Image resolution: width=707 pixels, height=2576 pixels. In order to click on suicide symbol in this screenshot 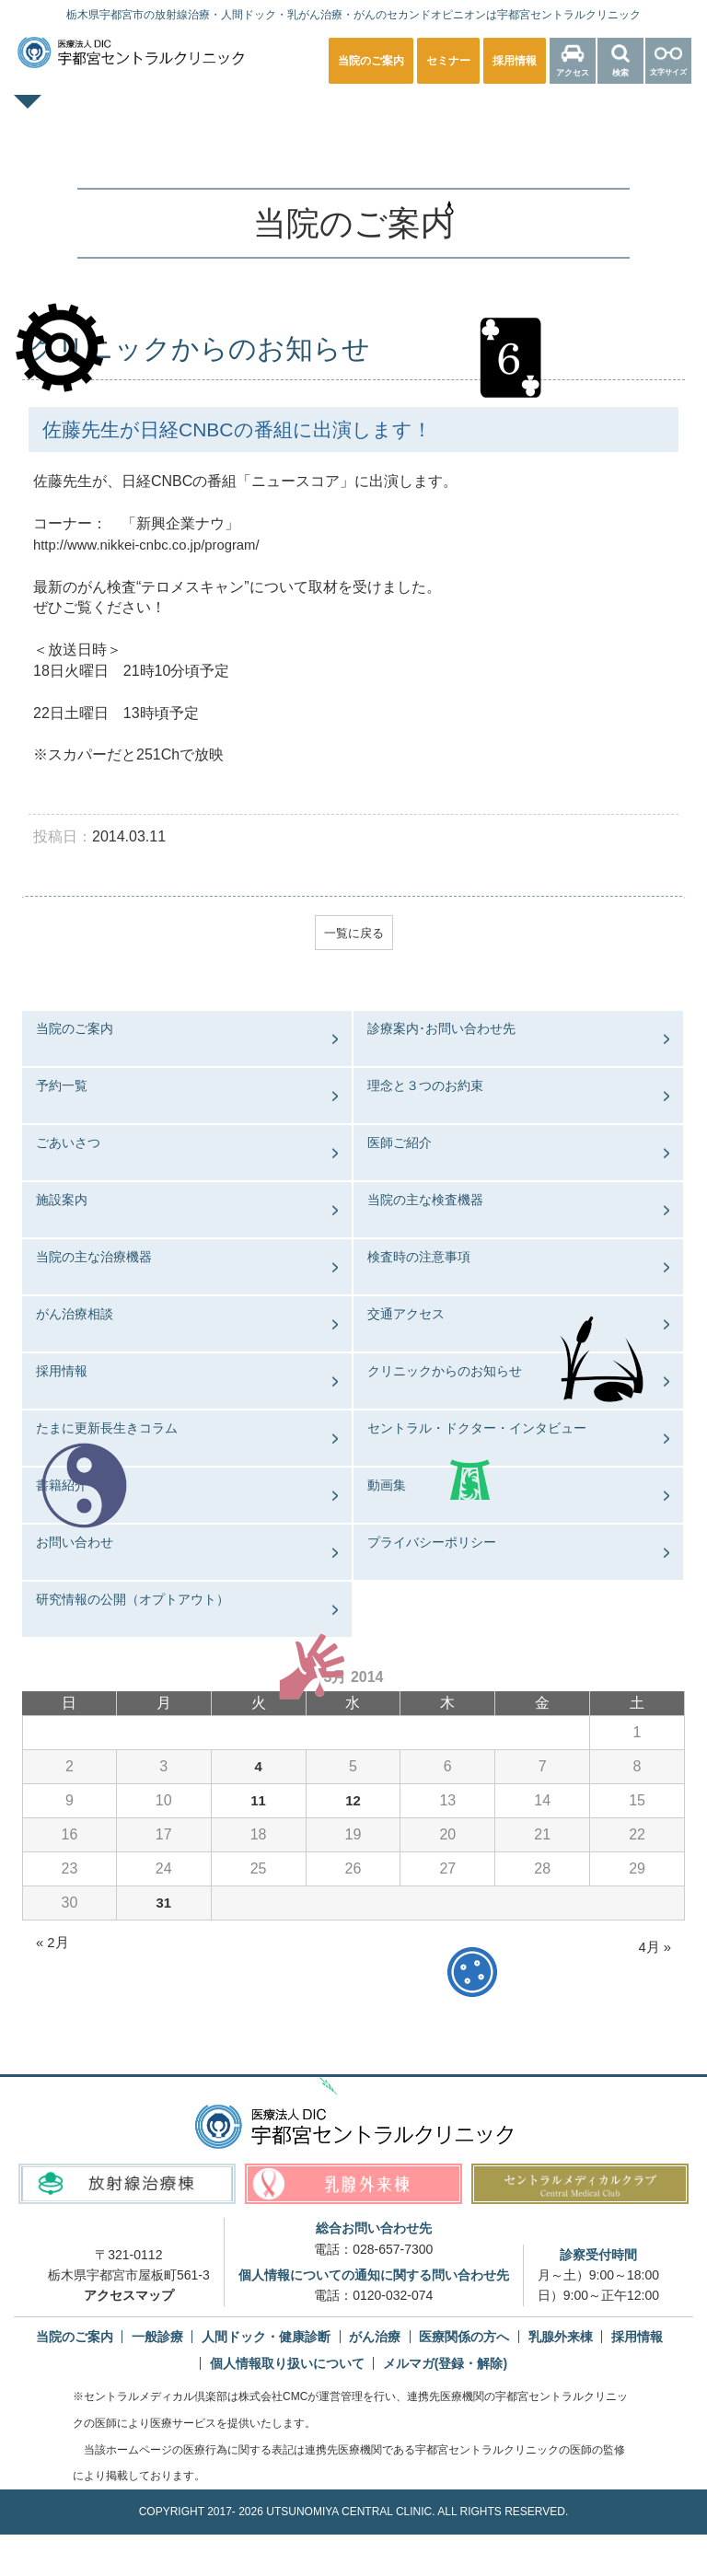, I will do `click(449, 208)`.